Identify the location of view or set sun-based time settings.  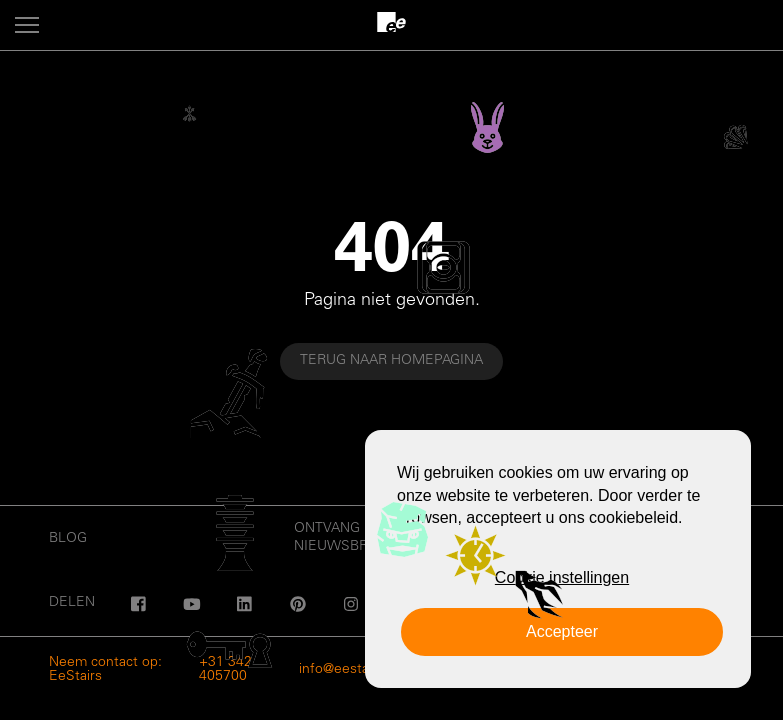
(475, 555).